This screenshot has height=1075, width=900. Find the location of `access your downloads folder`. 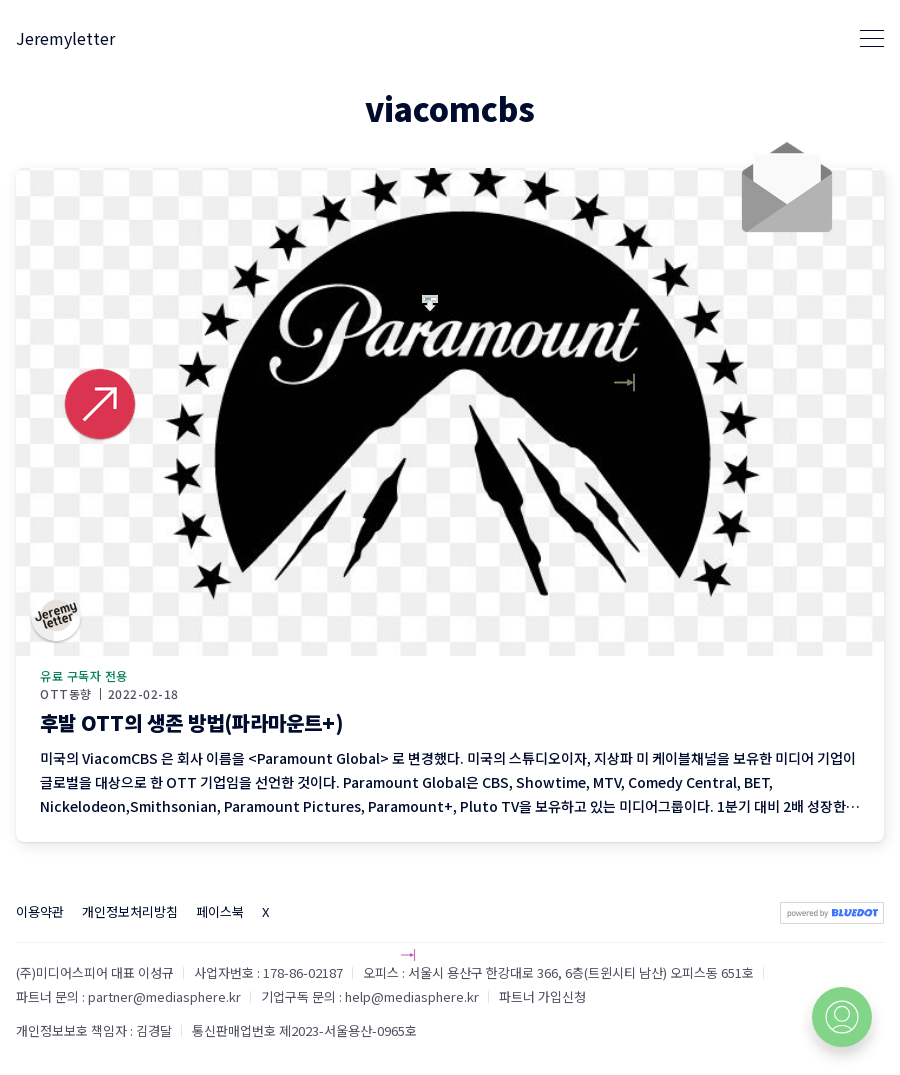

access your downloads folder is located at coordinates (430, 303).